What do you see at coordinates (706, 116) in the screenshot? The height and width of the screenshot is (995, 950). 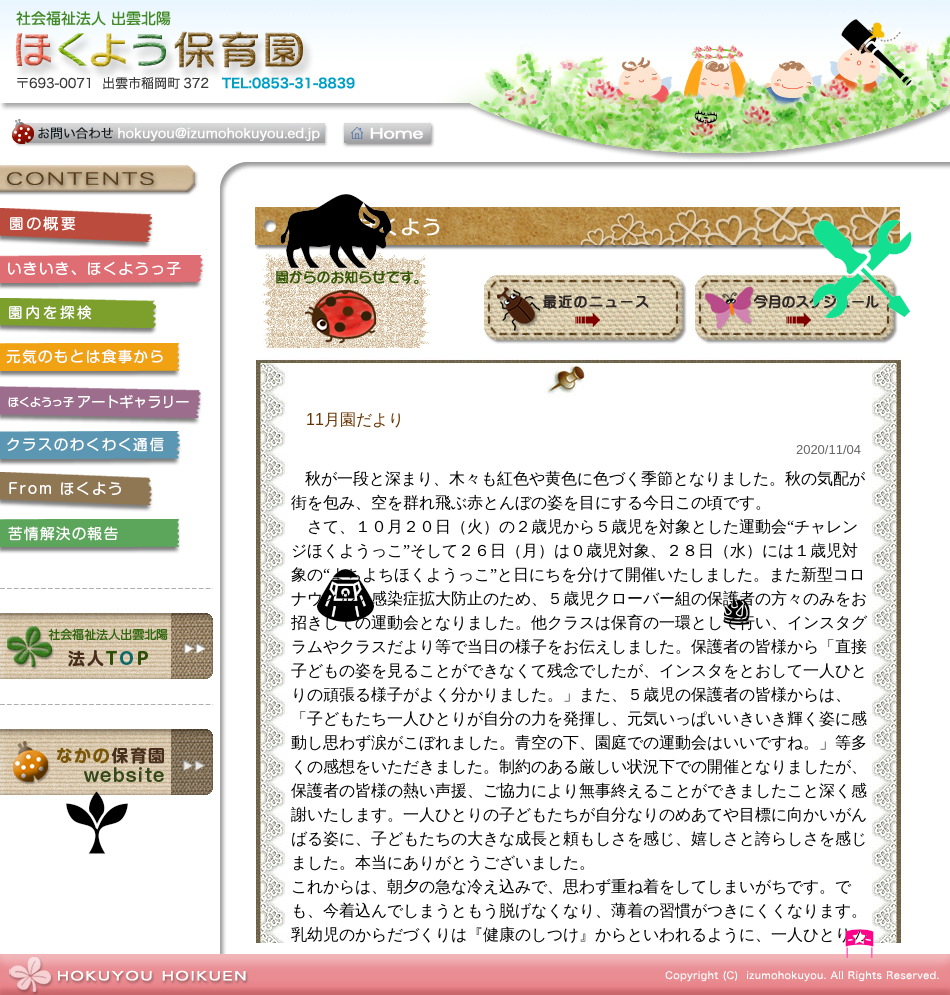 I see `set a trap for enemies or animals` at bounding box center [706, 116].